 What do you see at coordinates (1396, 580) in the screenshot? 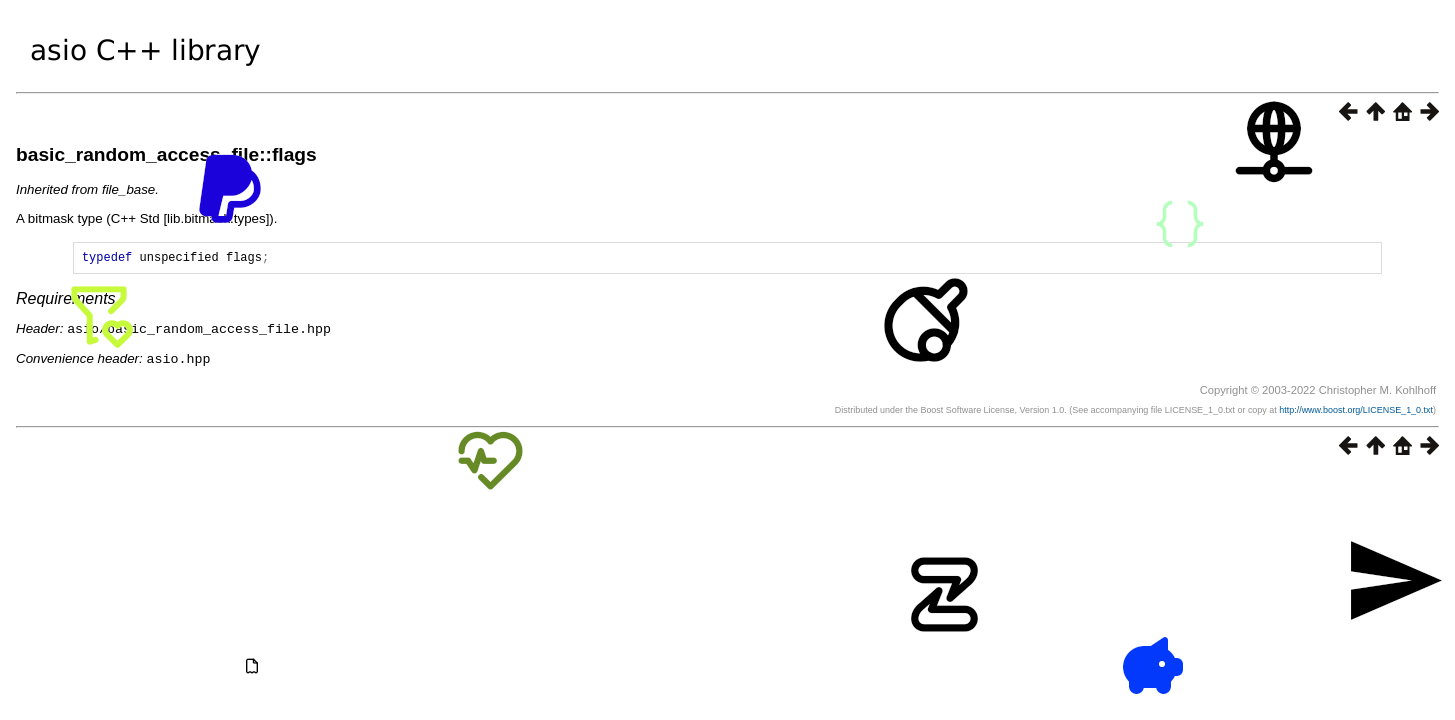
I see `send a message` at bounding box center [1396, 580].